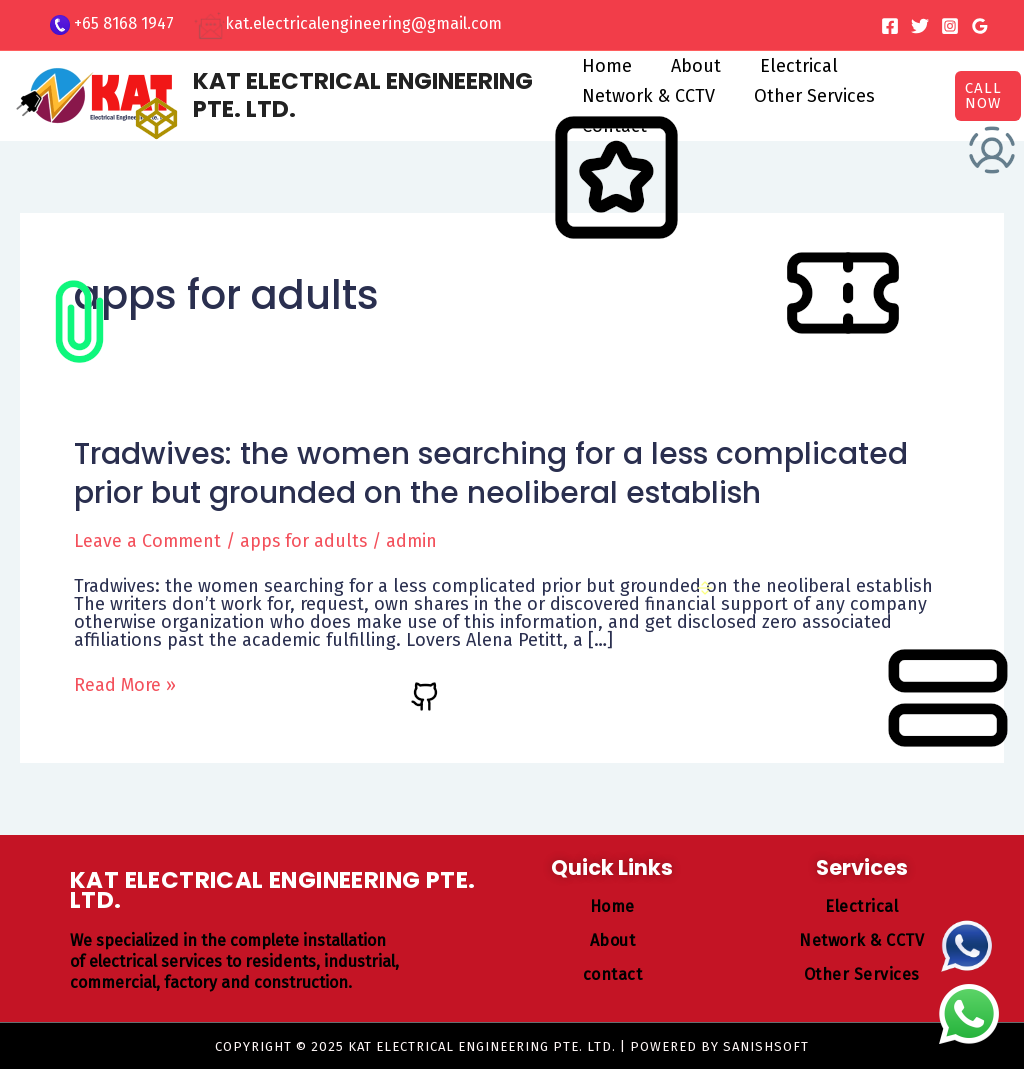 The height and width of the screenshot is (1069, 1024). I want to click on attach a file to your message, so click(79, 321).